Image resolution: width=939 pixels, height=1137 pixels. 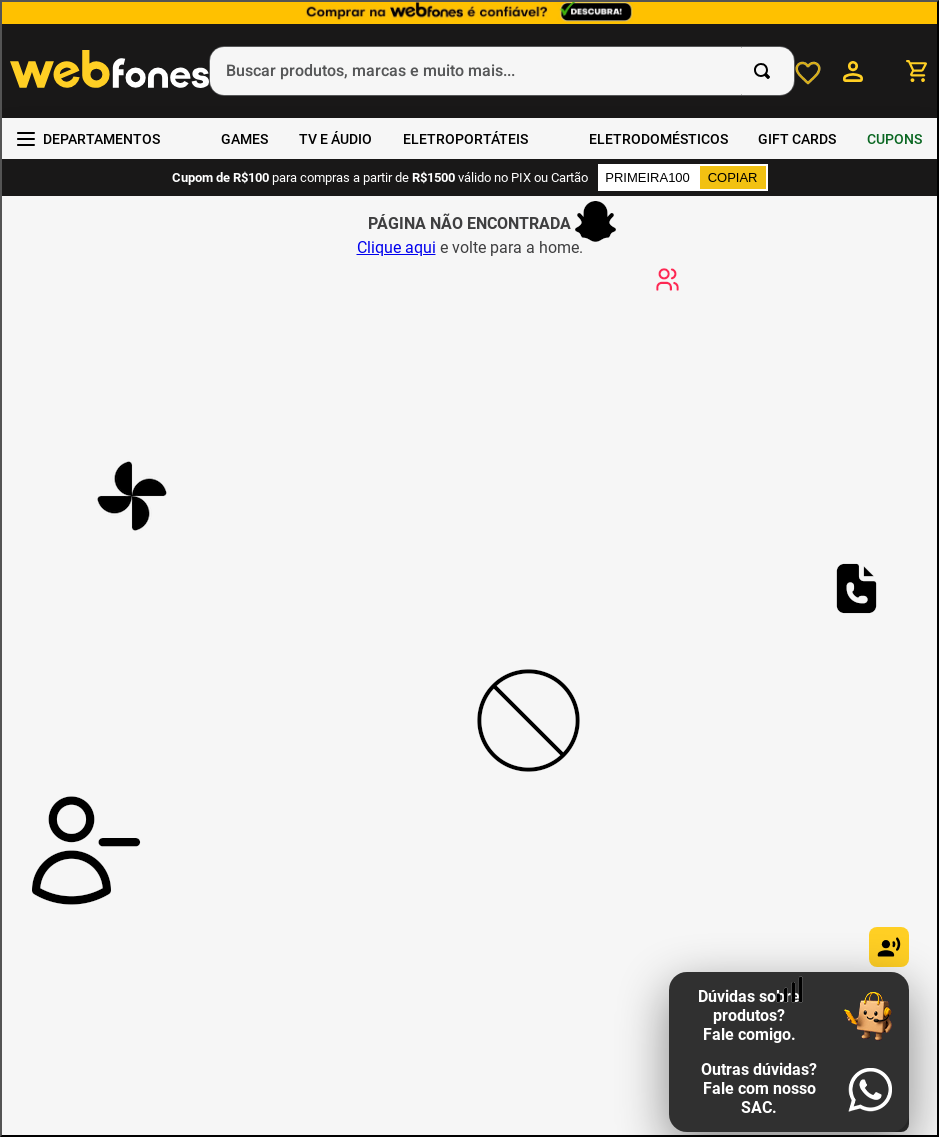 I want to click on remove a user or contact, so click(x=80, y=850).